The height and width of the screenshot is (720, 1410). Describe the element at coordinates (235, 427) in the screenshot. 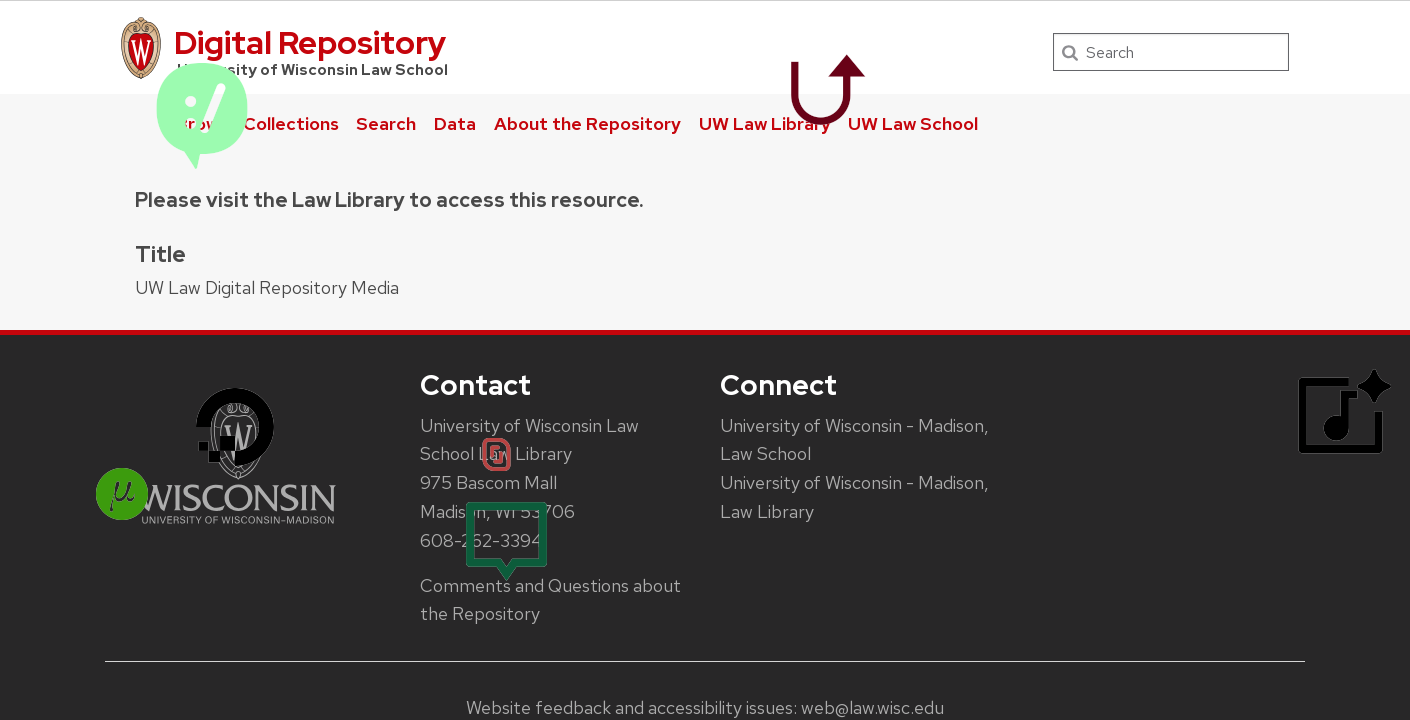

I see `DigitalOcean logo` at that location.